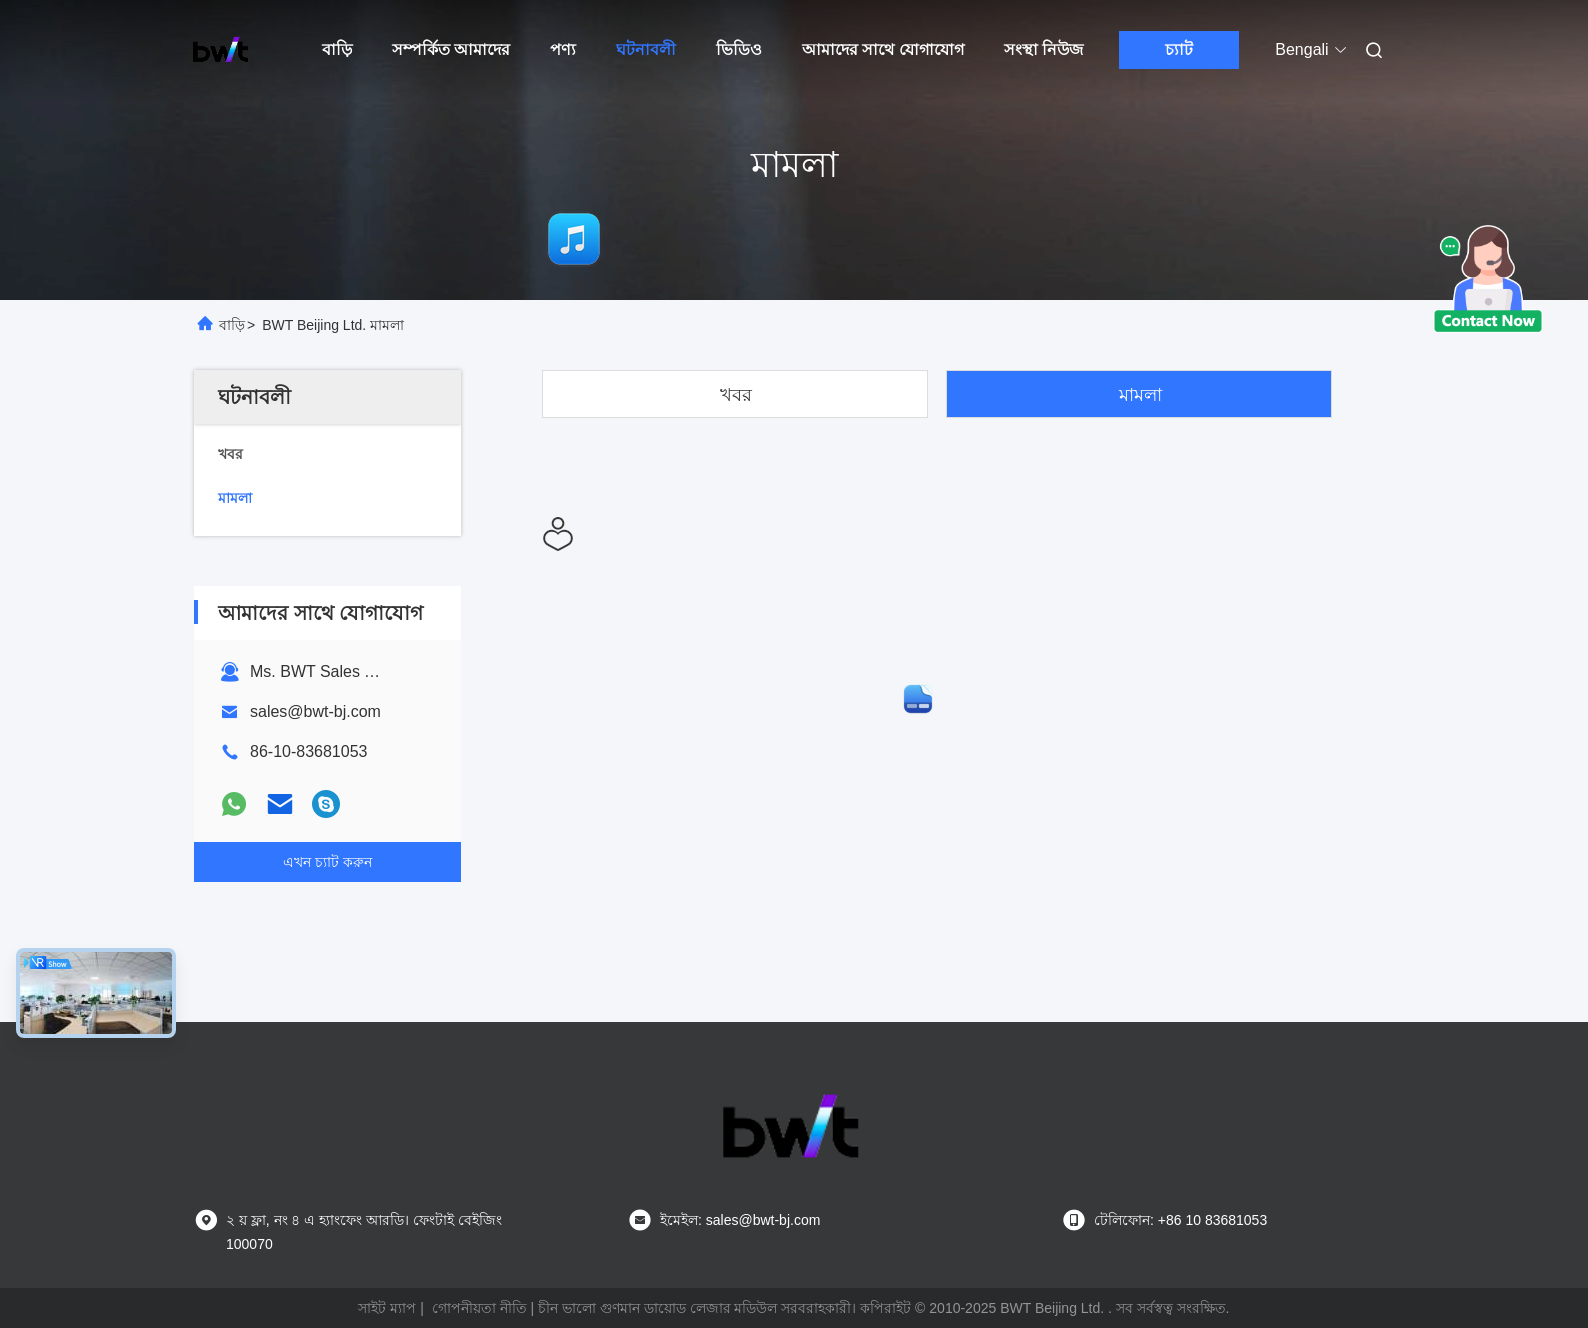  I want to click on open xfce4 taskbar settings, so click(918, 699).